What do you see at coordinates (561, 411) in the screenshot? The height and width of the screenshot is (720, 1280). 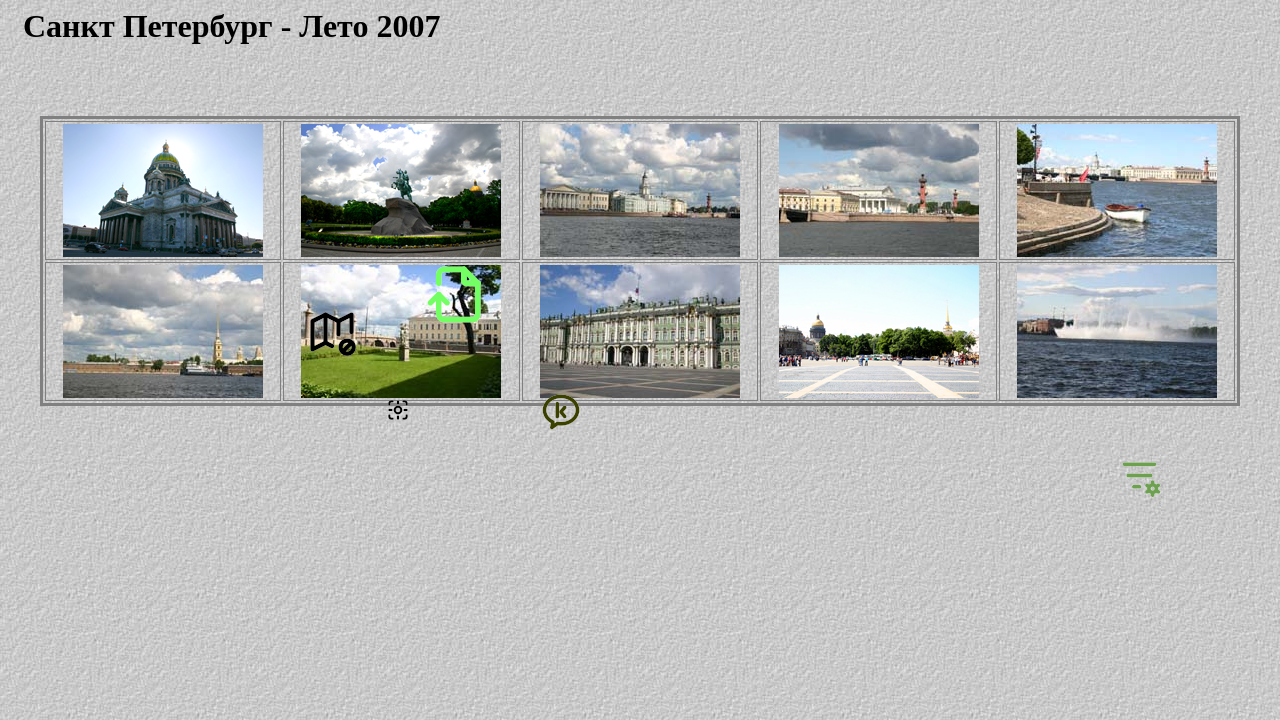 I see `open KakaoTalk messaging app` at bounding box center [561, 411].